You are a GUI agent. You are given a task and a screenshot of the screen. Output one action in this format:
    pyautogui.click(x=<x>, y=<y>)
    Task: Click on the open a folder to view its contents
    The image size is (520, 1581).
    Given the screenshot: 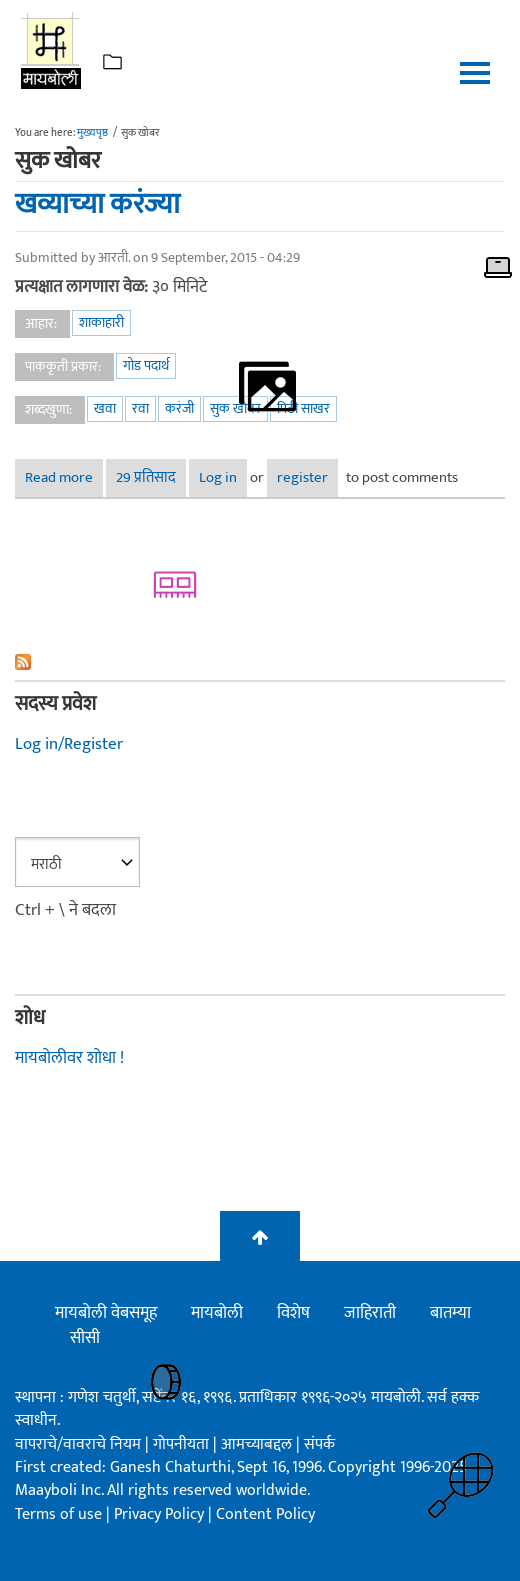 What is the action you would take?
    pyautogui.click(x=112, y=61)
    